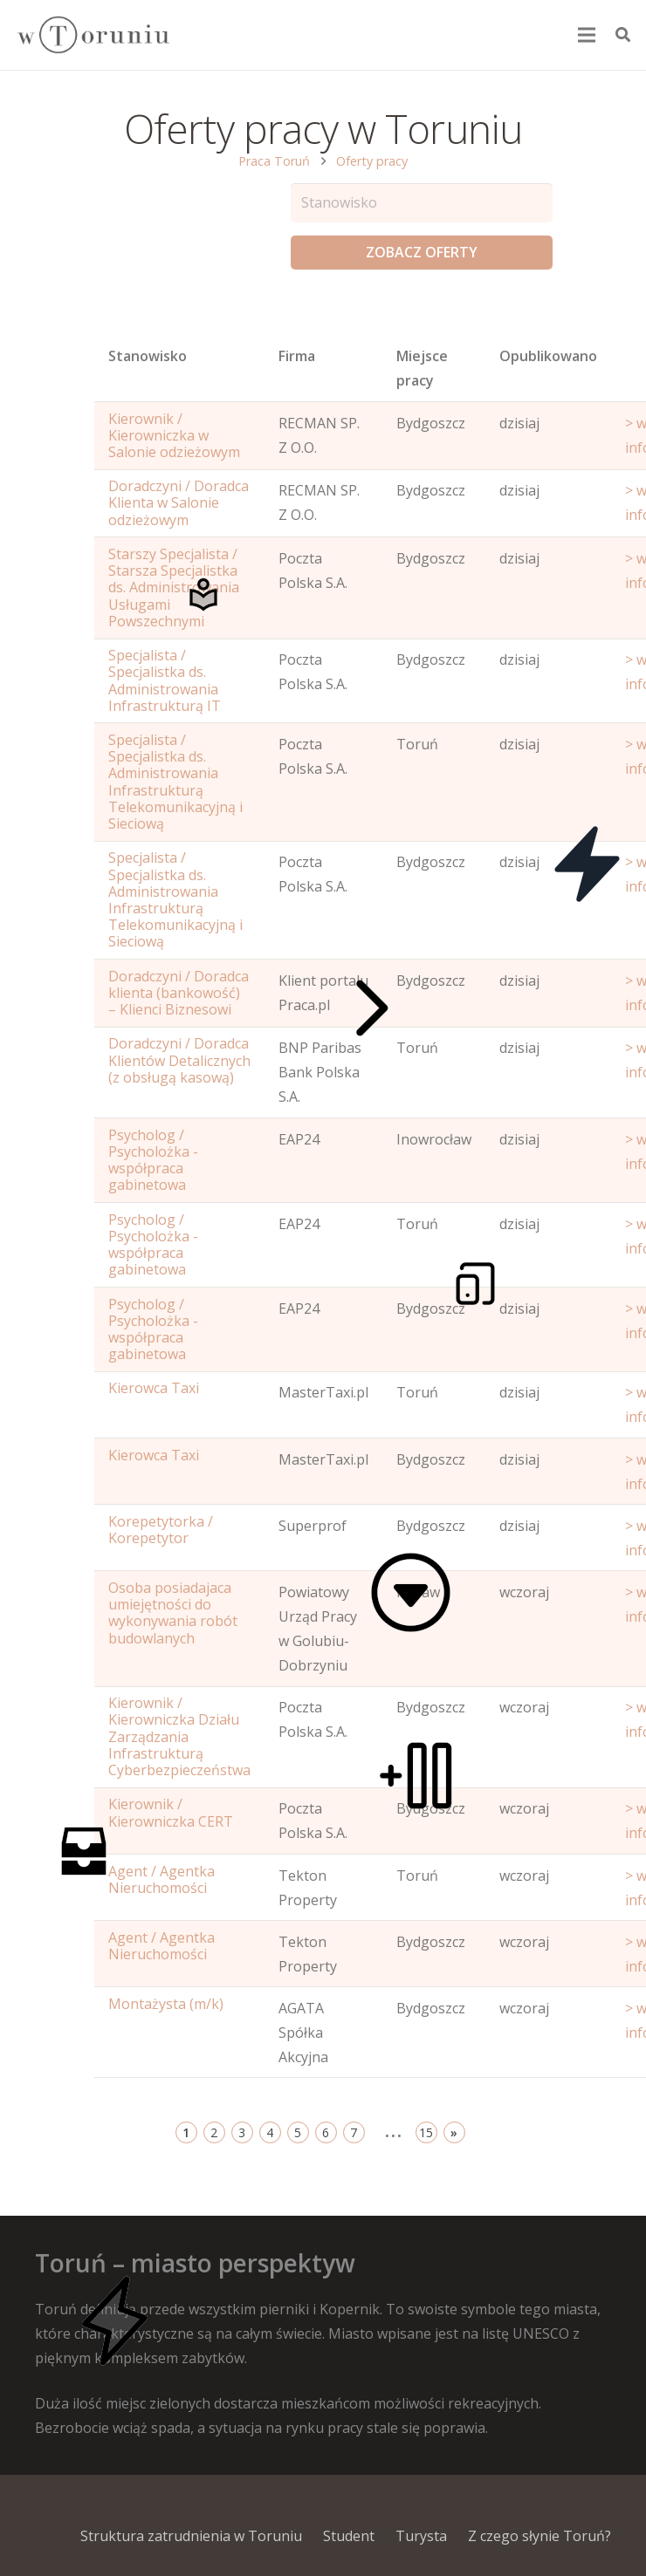 This screenshot has width=646, height=2576. Describe the element at coordinates (114, 2320) in the screenshot. I see `quick actions or shortcuts` at that location.